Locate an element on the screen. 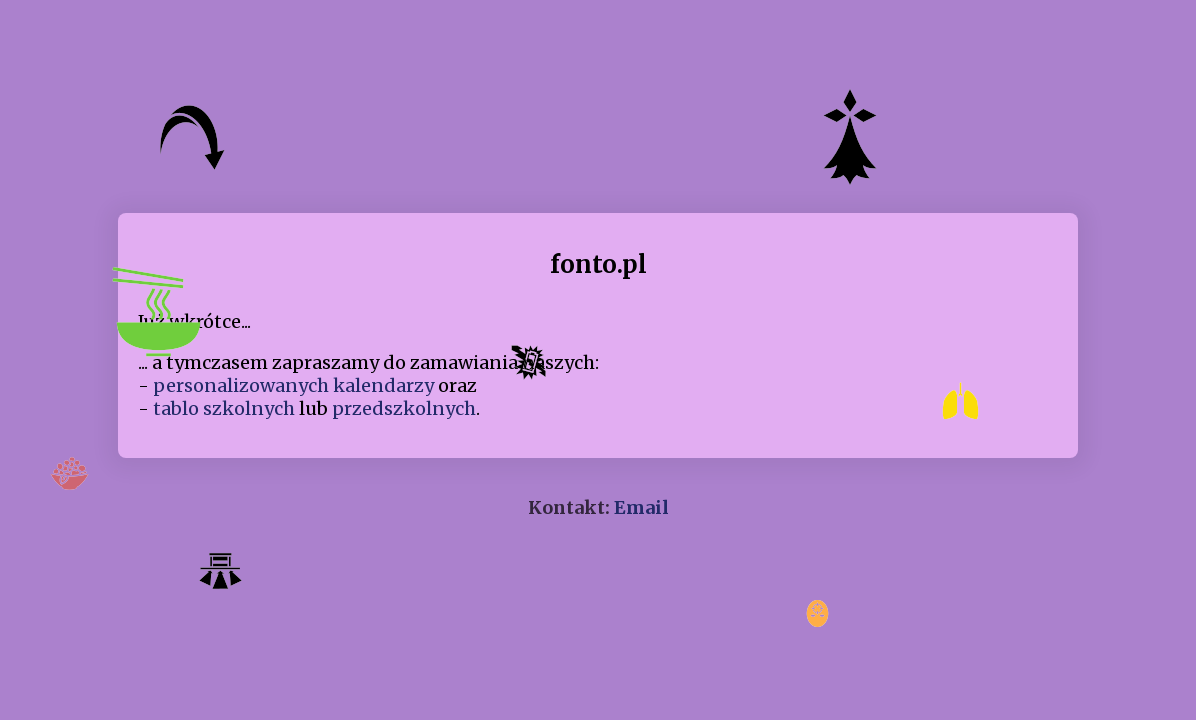  boost or recharge energy is located at coordinates (528, 362).